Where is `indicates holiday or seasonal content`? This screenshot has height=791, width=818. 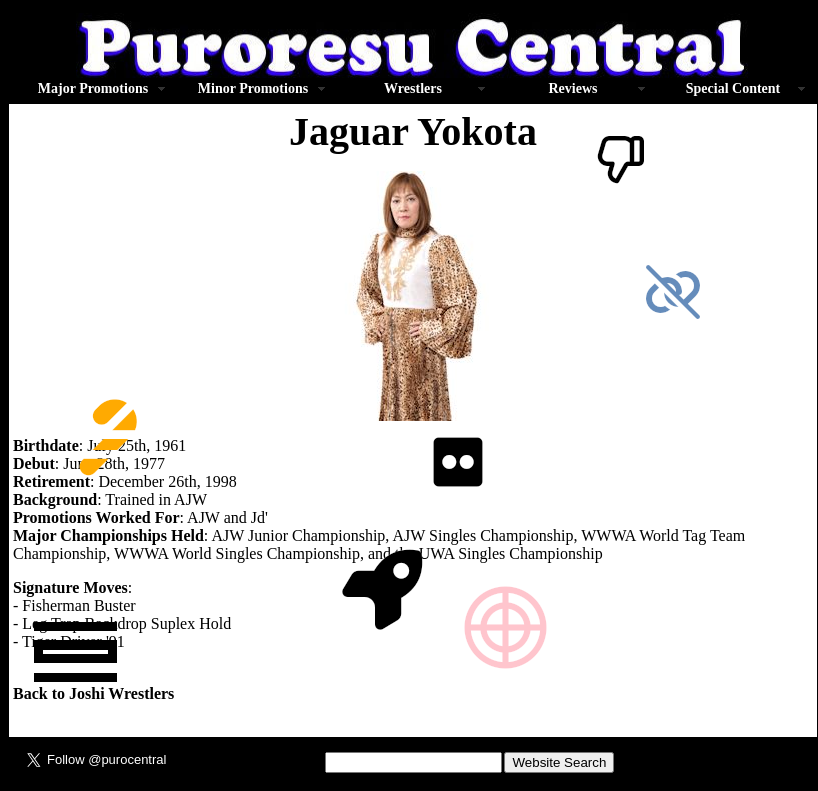
indicates holiday or seasonal content is located at coordinates (106, 439).